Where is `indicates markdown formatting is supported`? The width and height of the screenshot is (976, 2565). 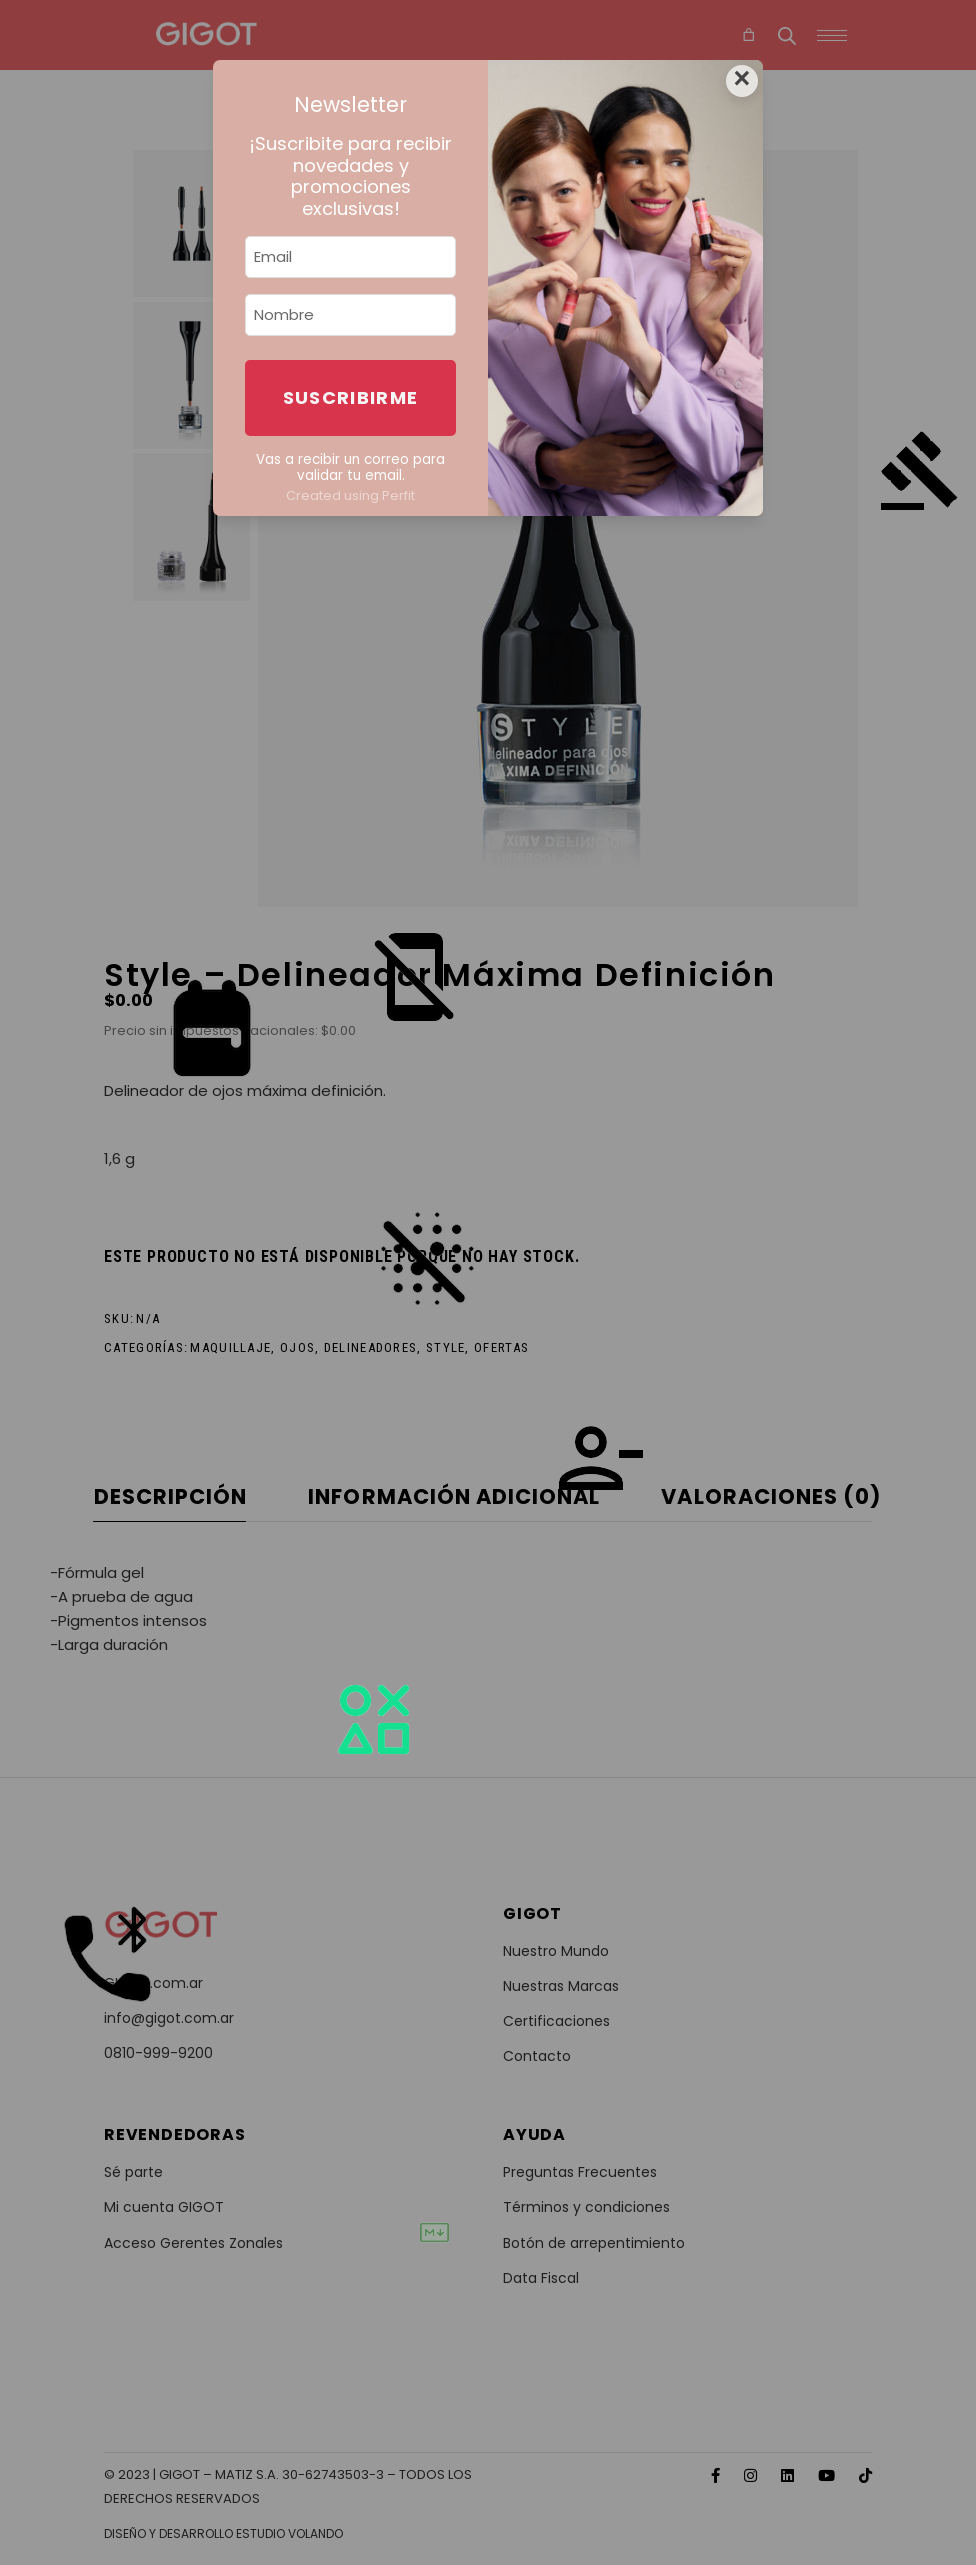
indicates markdown formatting is supported is located at coordinates (434, 2232).